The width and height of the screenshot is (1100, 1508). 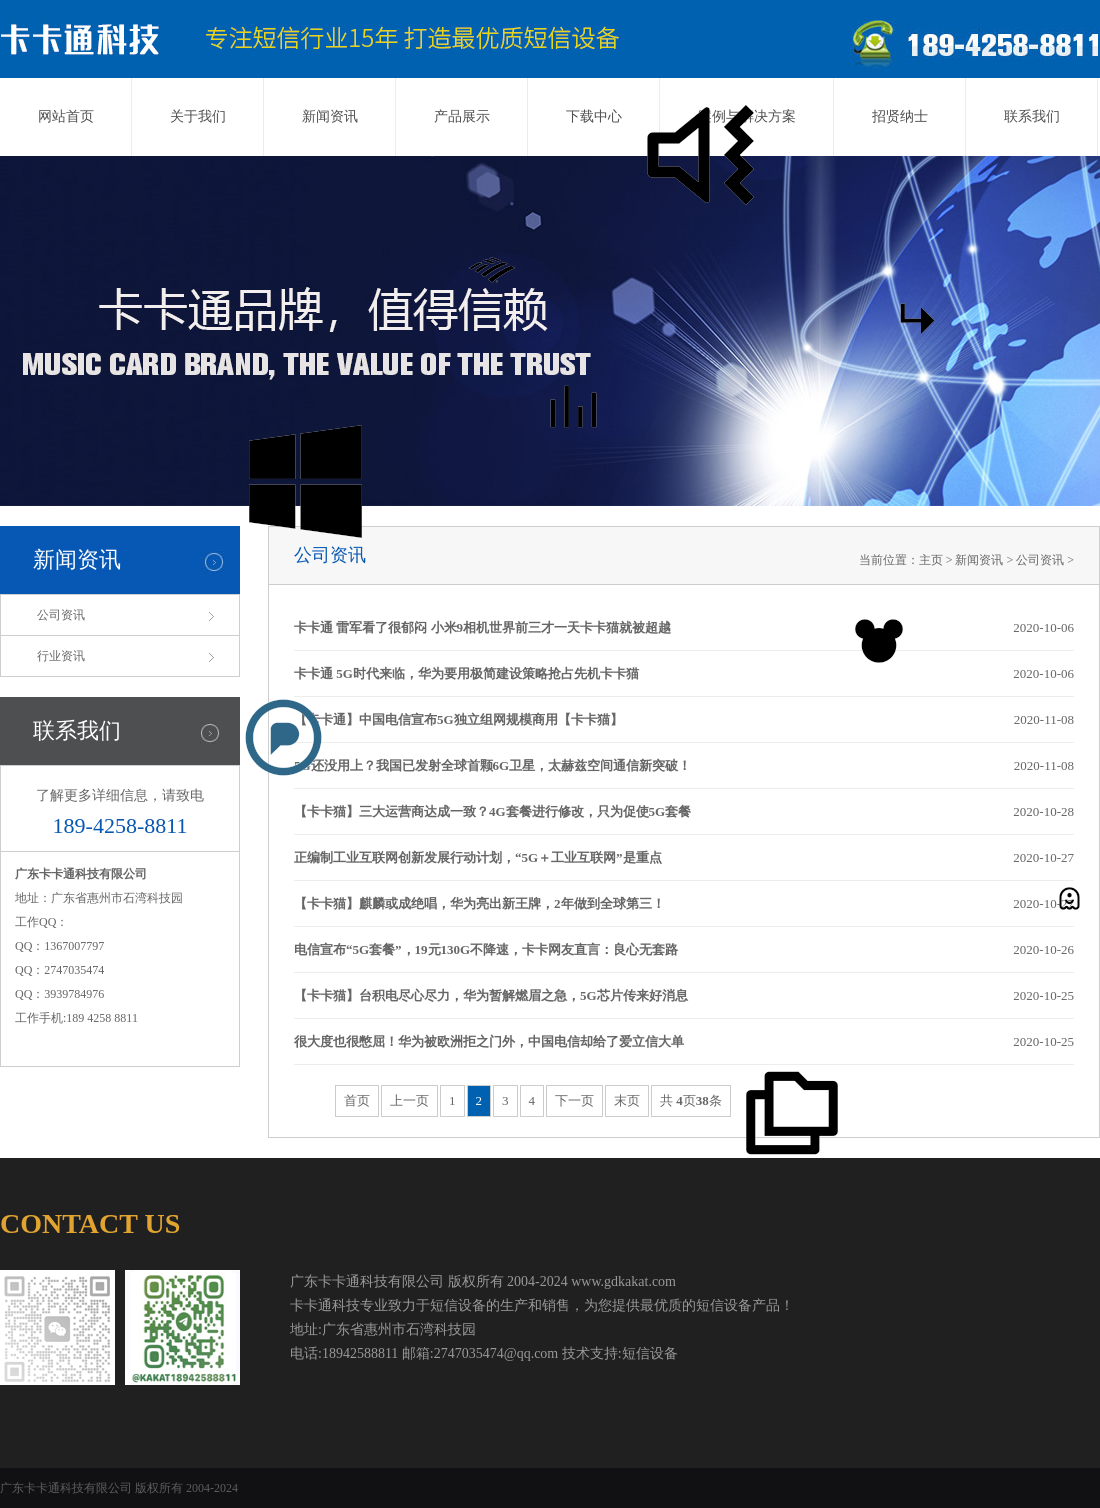 What do you see at coordinates (492, 270) in the screenshot?
I see `open Bank of America app` at bounding box center [492, 270].